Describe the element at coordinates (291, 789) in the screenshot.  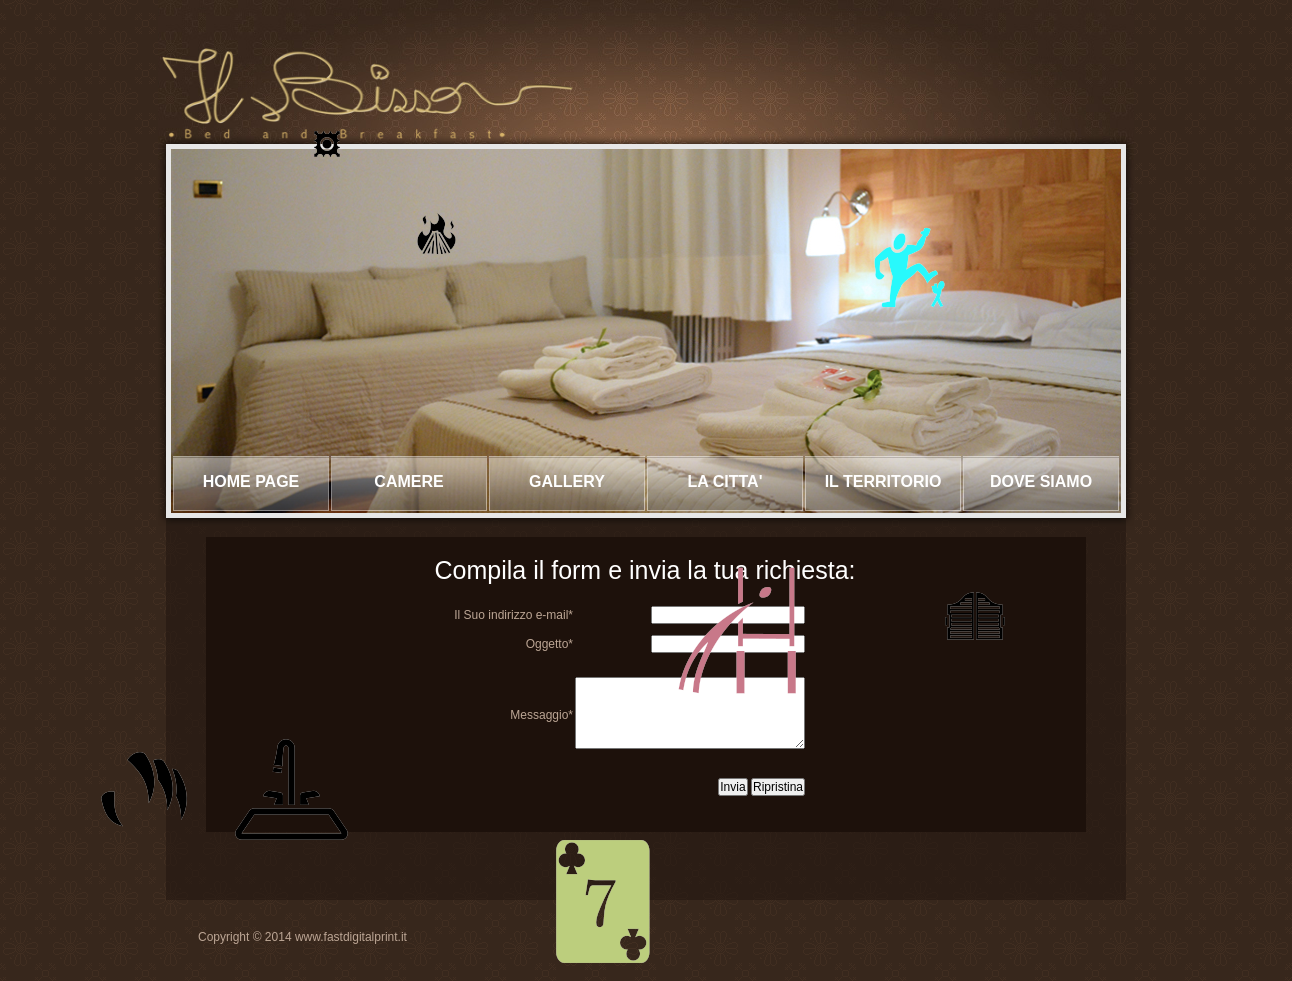
I see `kitchen or bathroom fixtures category` at that location.